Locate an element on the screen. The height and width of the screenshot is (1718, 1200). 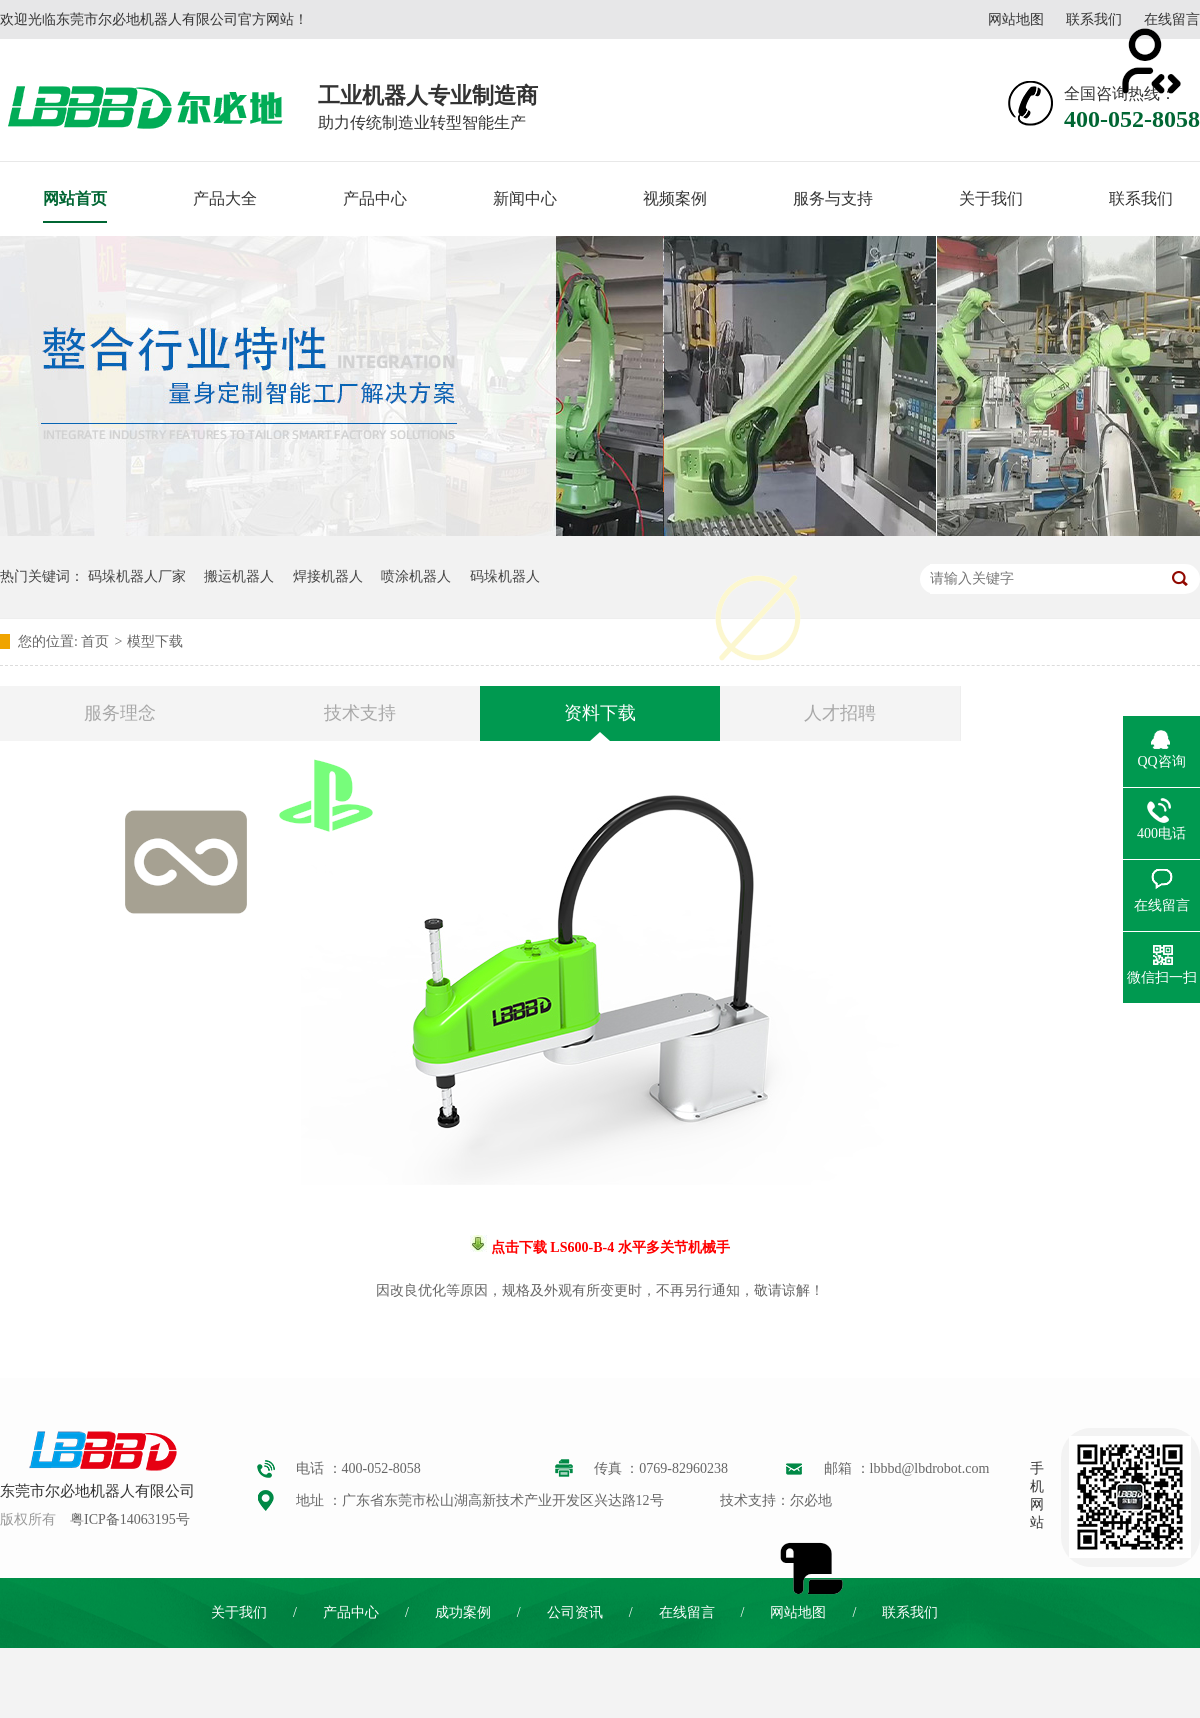
playstation brand or console indicator is located at coordinates (326, 796).